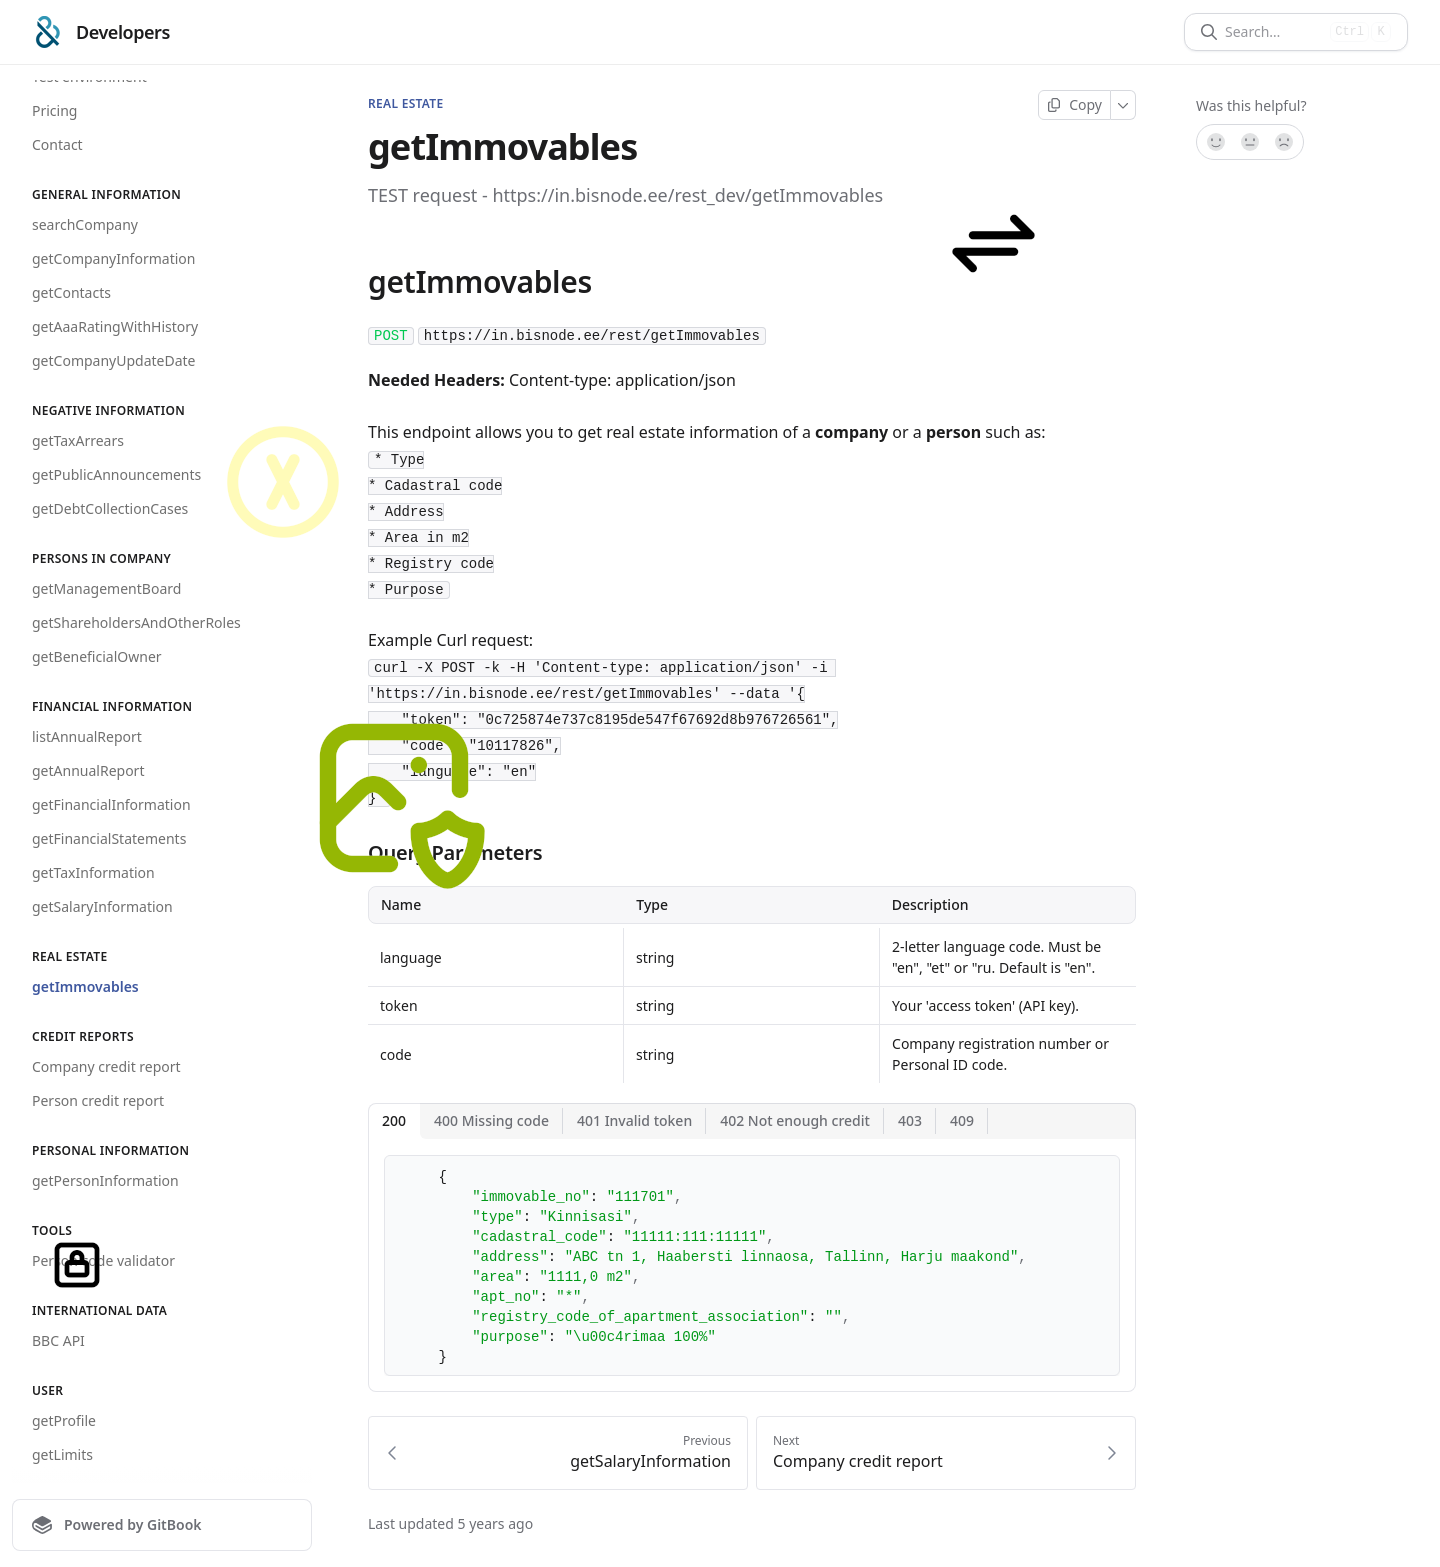 Image resolution: width=1440 pixels, height=1567 pixels. Describe the element at coordinates (77, 1265) in the screenshot. I see `access security or privacy settings` at that location.